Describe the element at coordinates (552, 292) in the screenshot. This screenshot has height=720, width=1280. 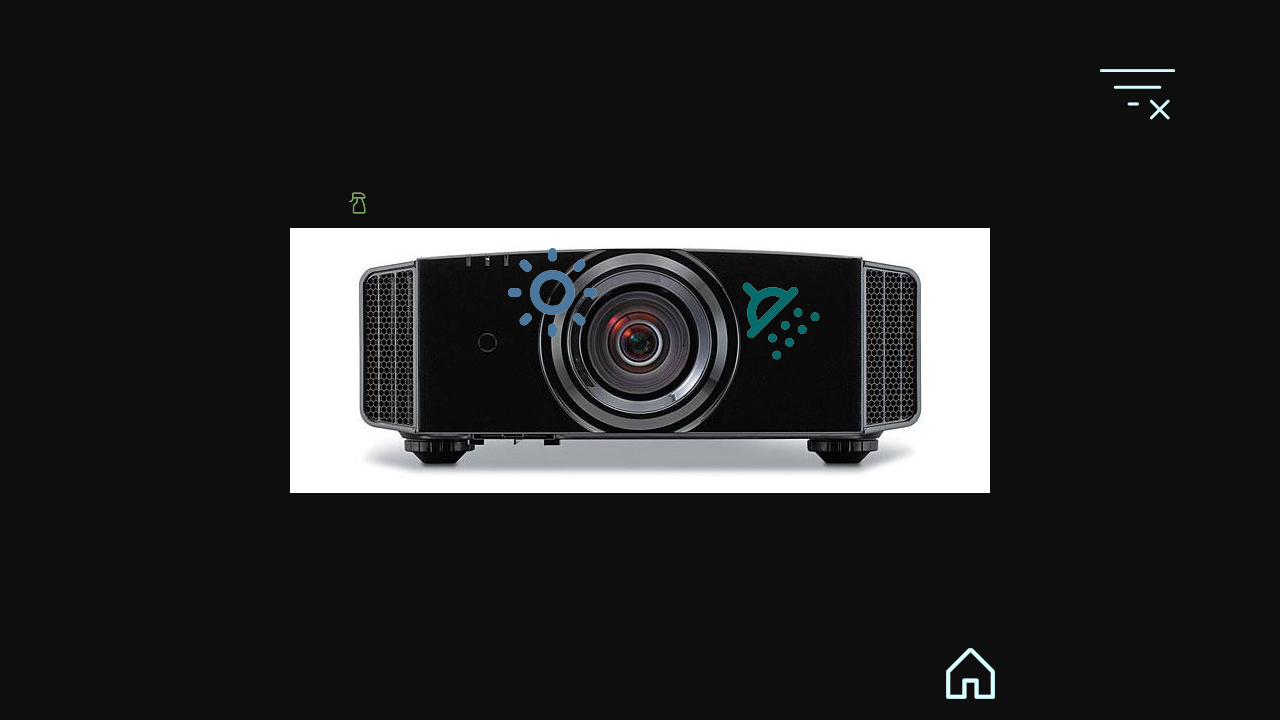
I see `switch to light mode` at that location.